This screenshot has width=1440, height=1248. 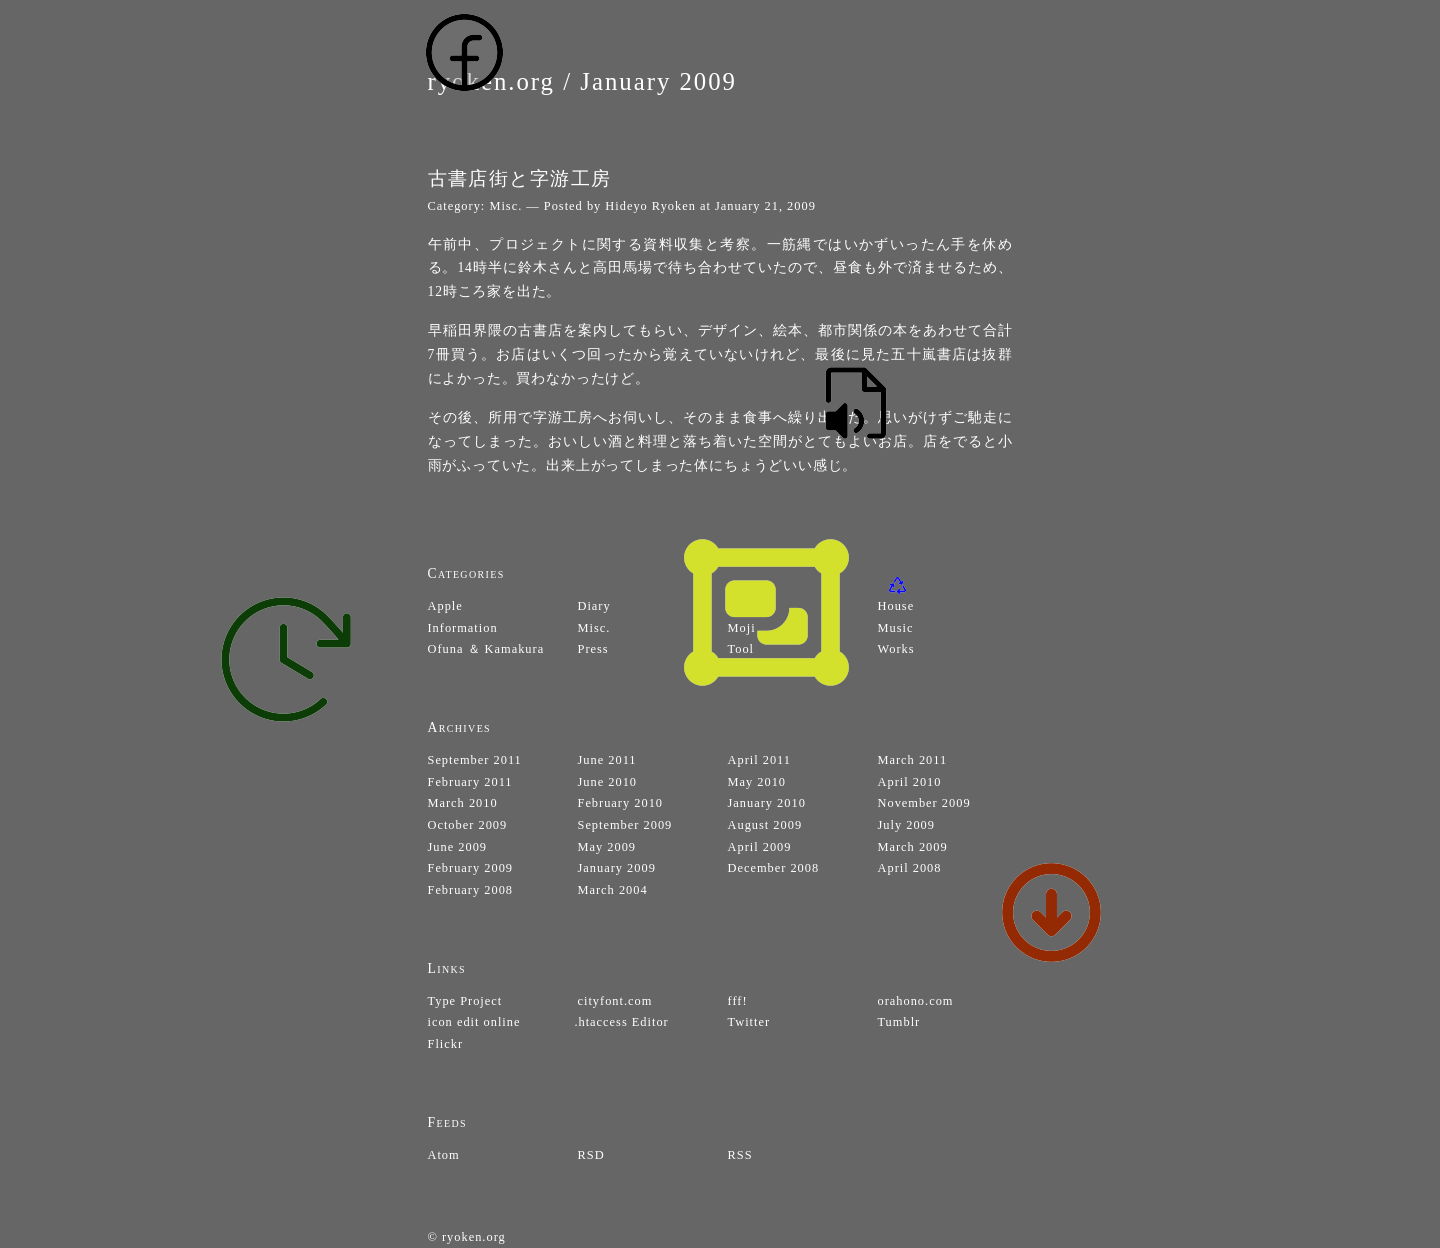 What do you see at coordinates (856, 403) in the screenshot?
I see `open an audio file` at bounding box center [856, 403].